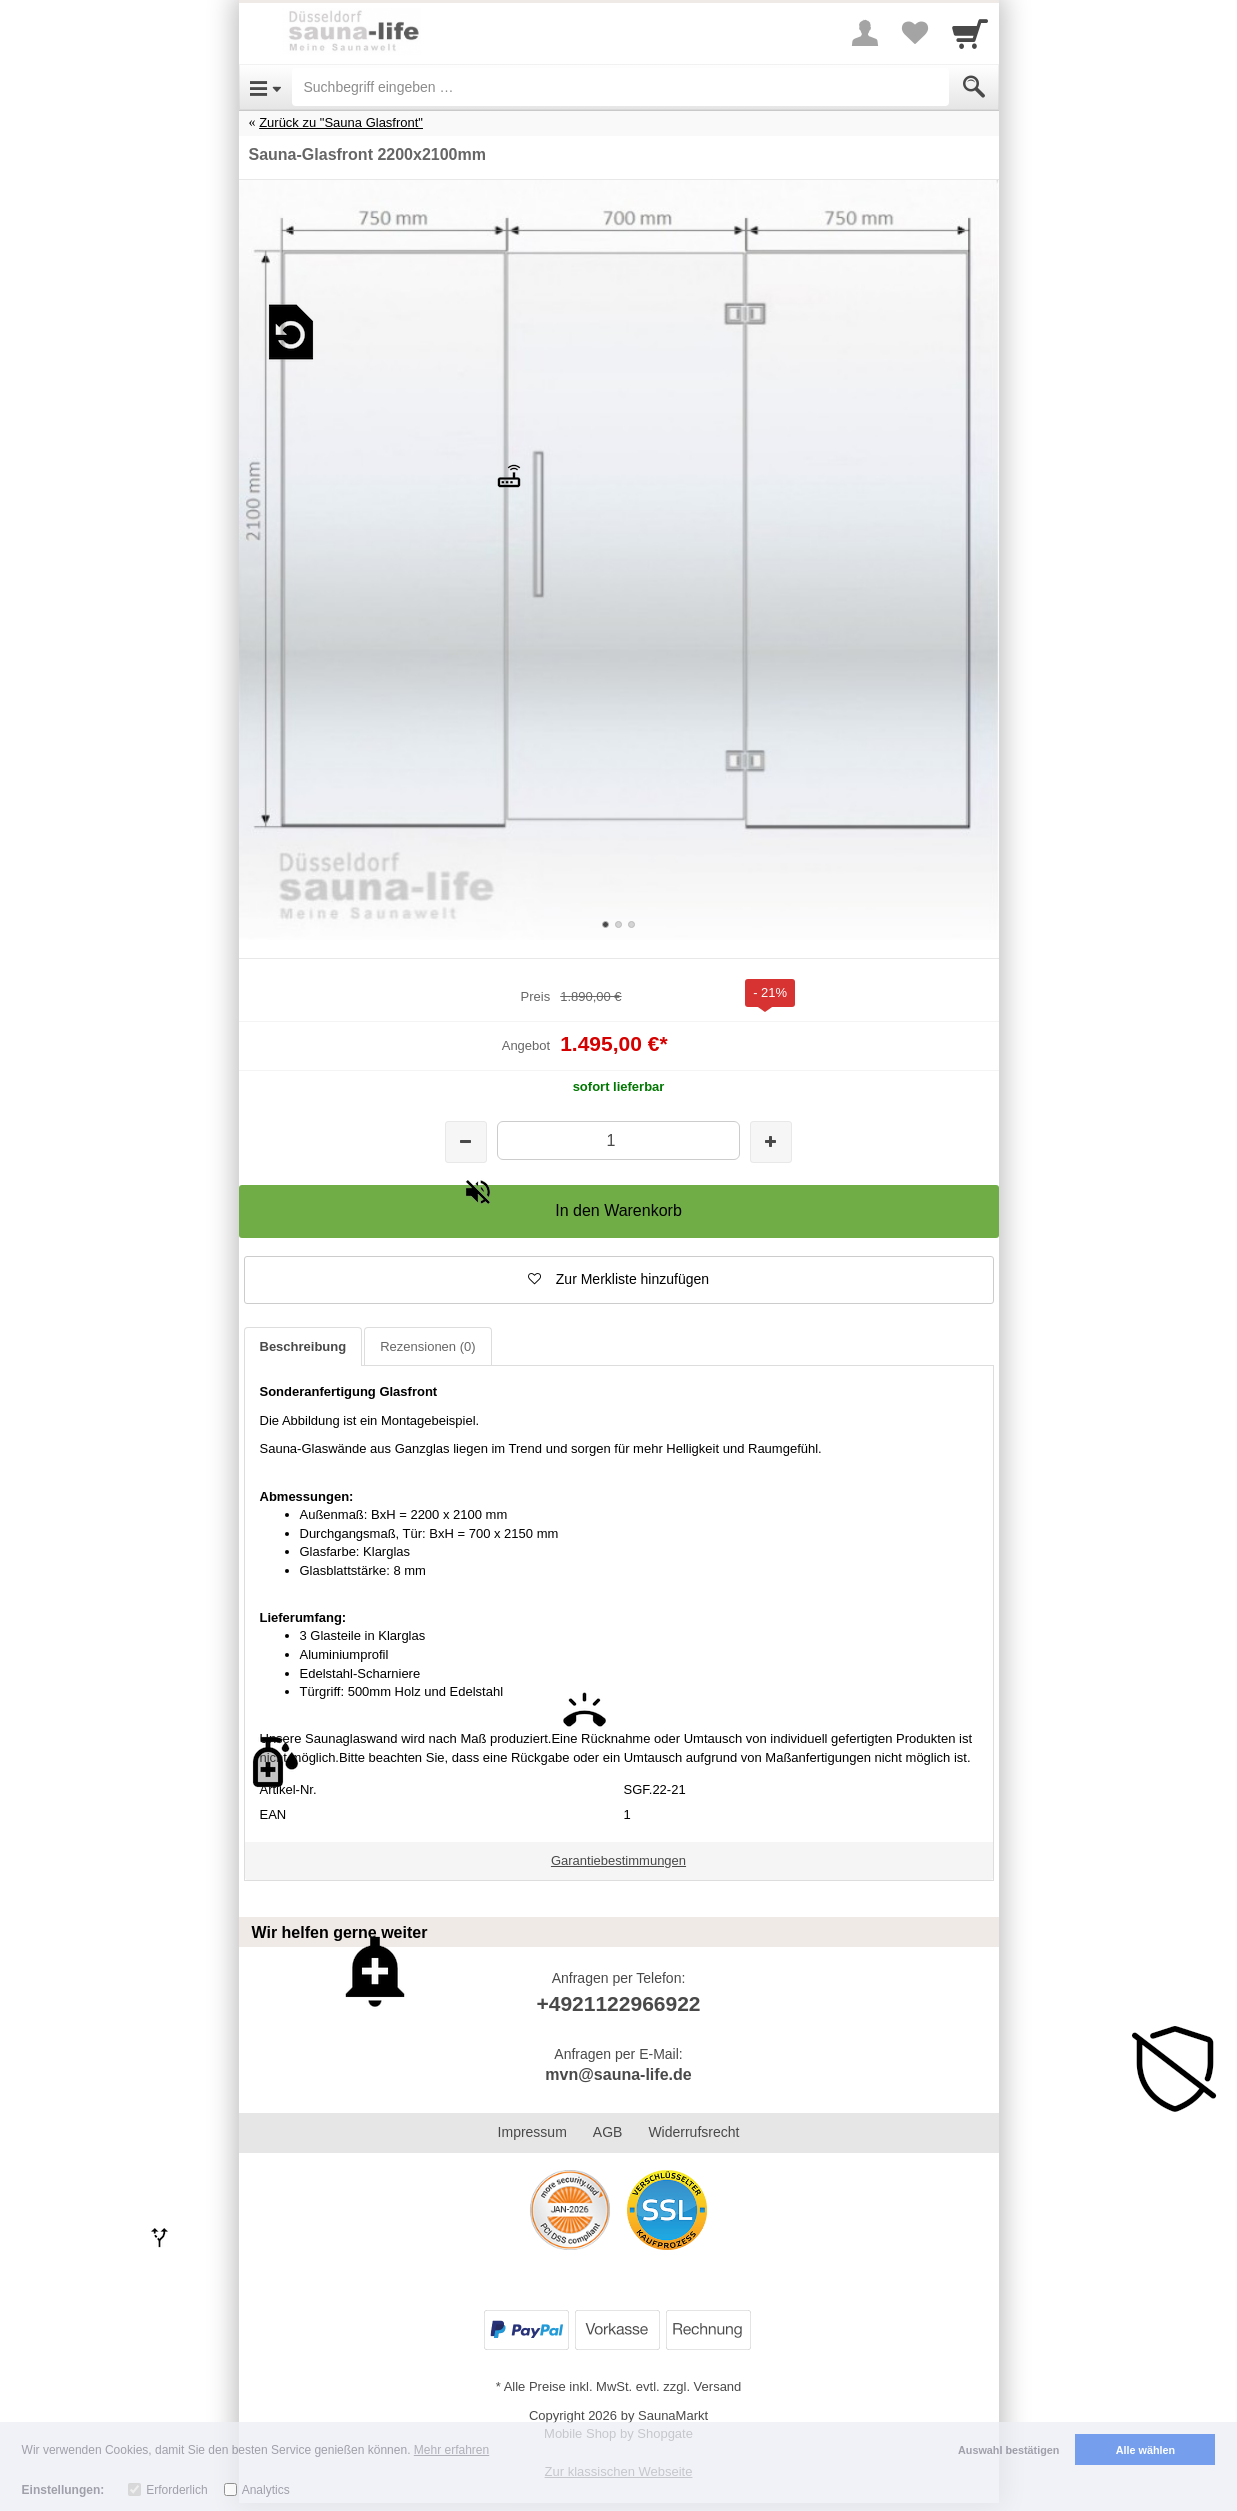 The width and height of the screenshot is (1237, 2511). What do you see at coordinates (478, 1192) in the screenshot?
I see `mute audio or sound` at bounding box center [478, 1192].